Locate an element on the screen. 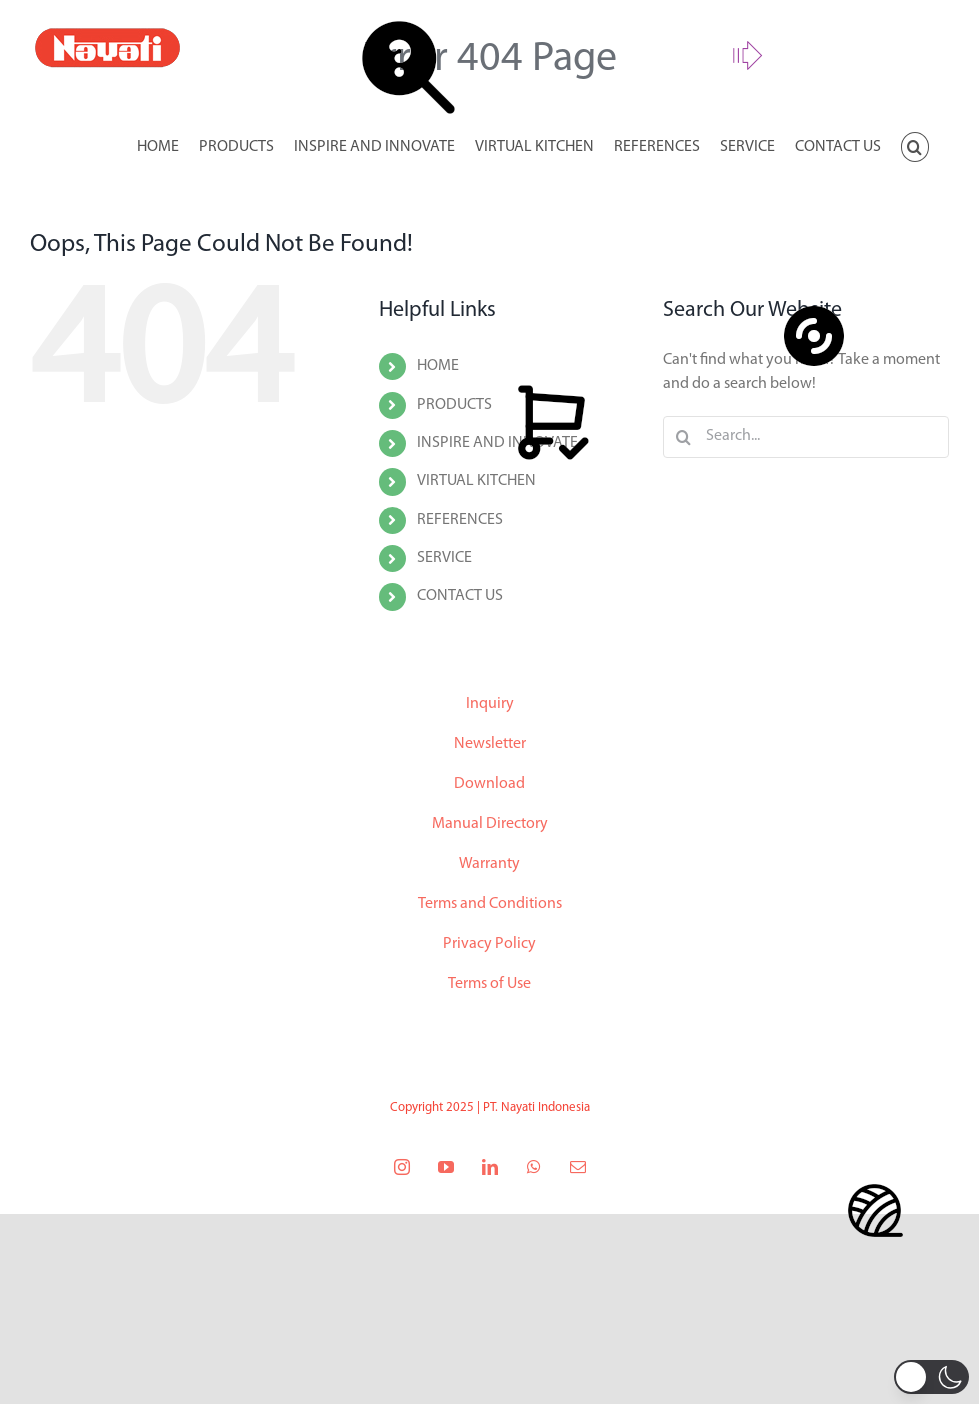 Image resolution: width=979 pixels, height=1404 pixels. play or access music library is located at coordinates (814, 336).